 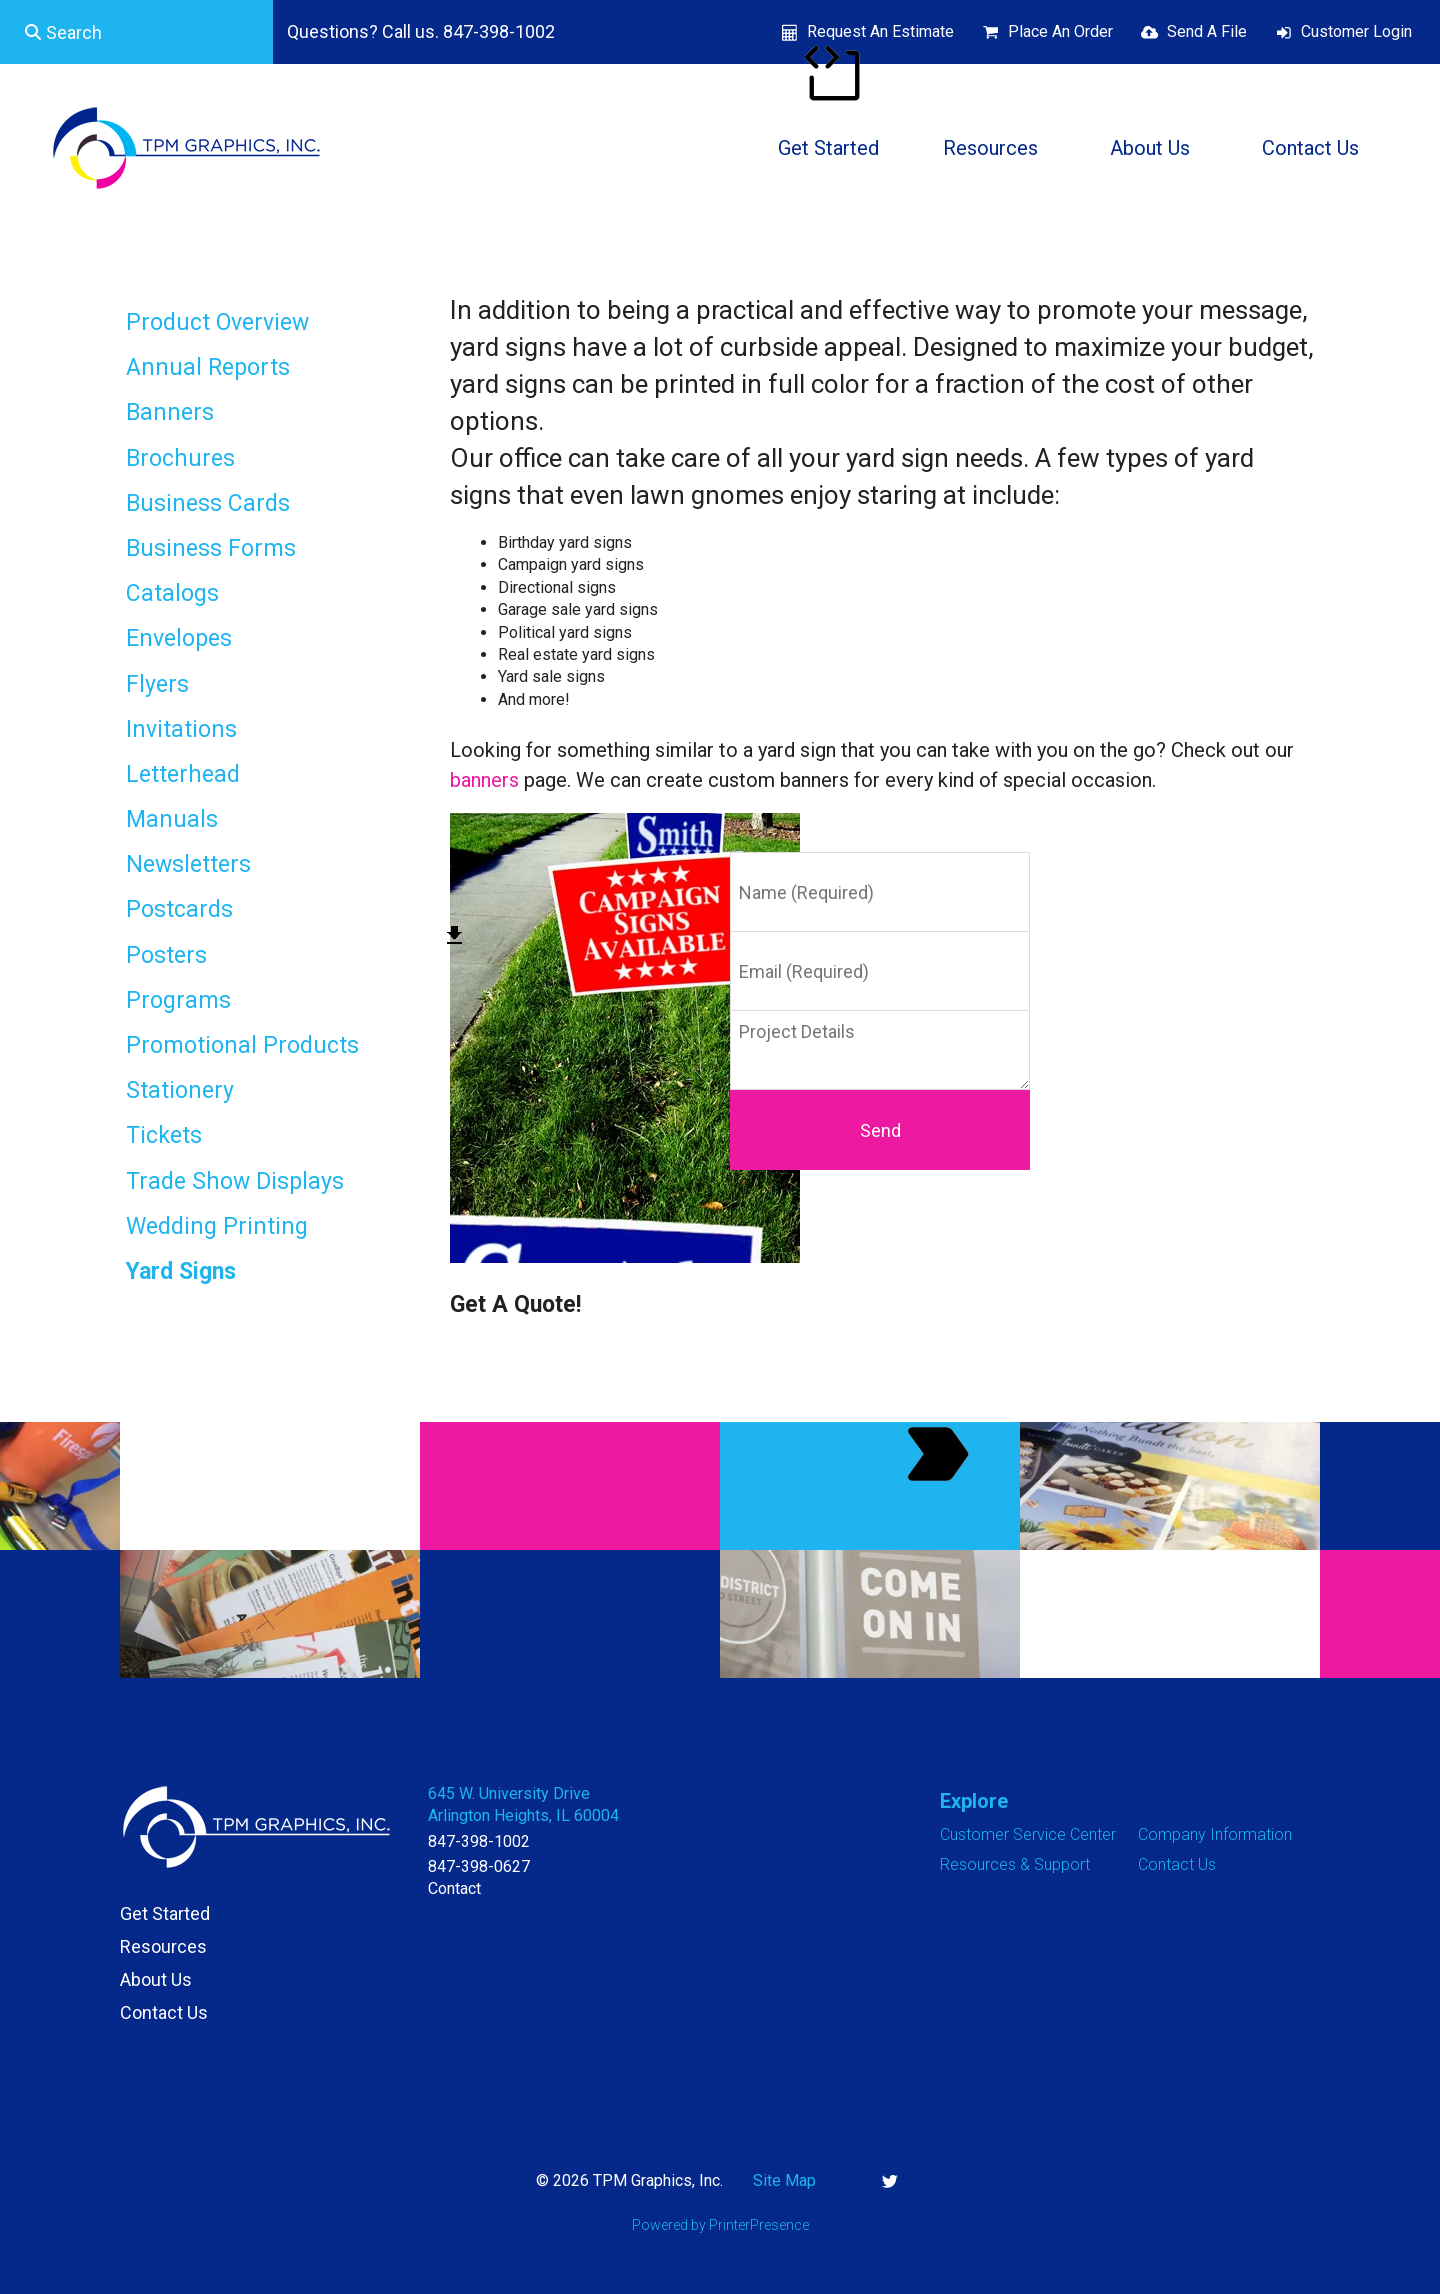 What do you see at coordinates (834, 75) in the screenshot?
I see `insert a code block or snippet` at bounding box center [834, 75].